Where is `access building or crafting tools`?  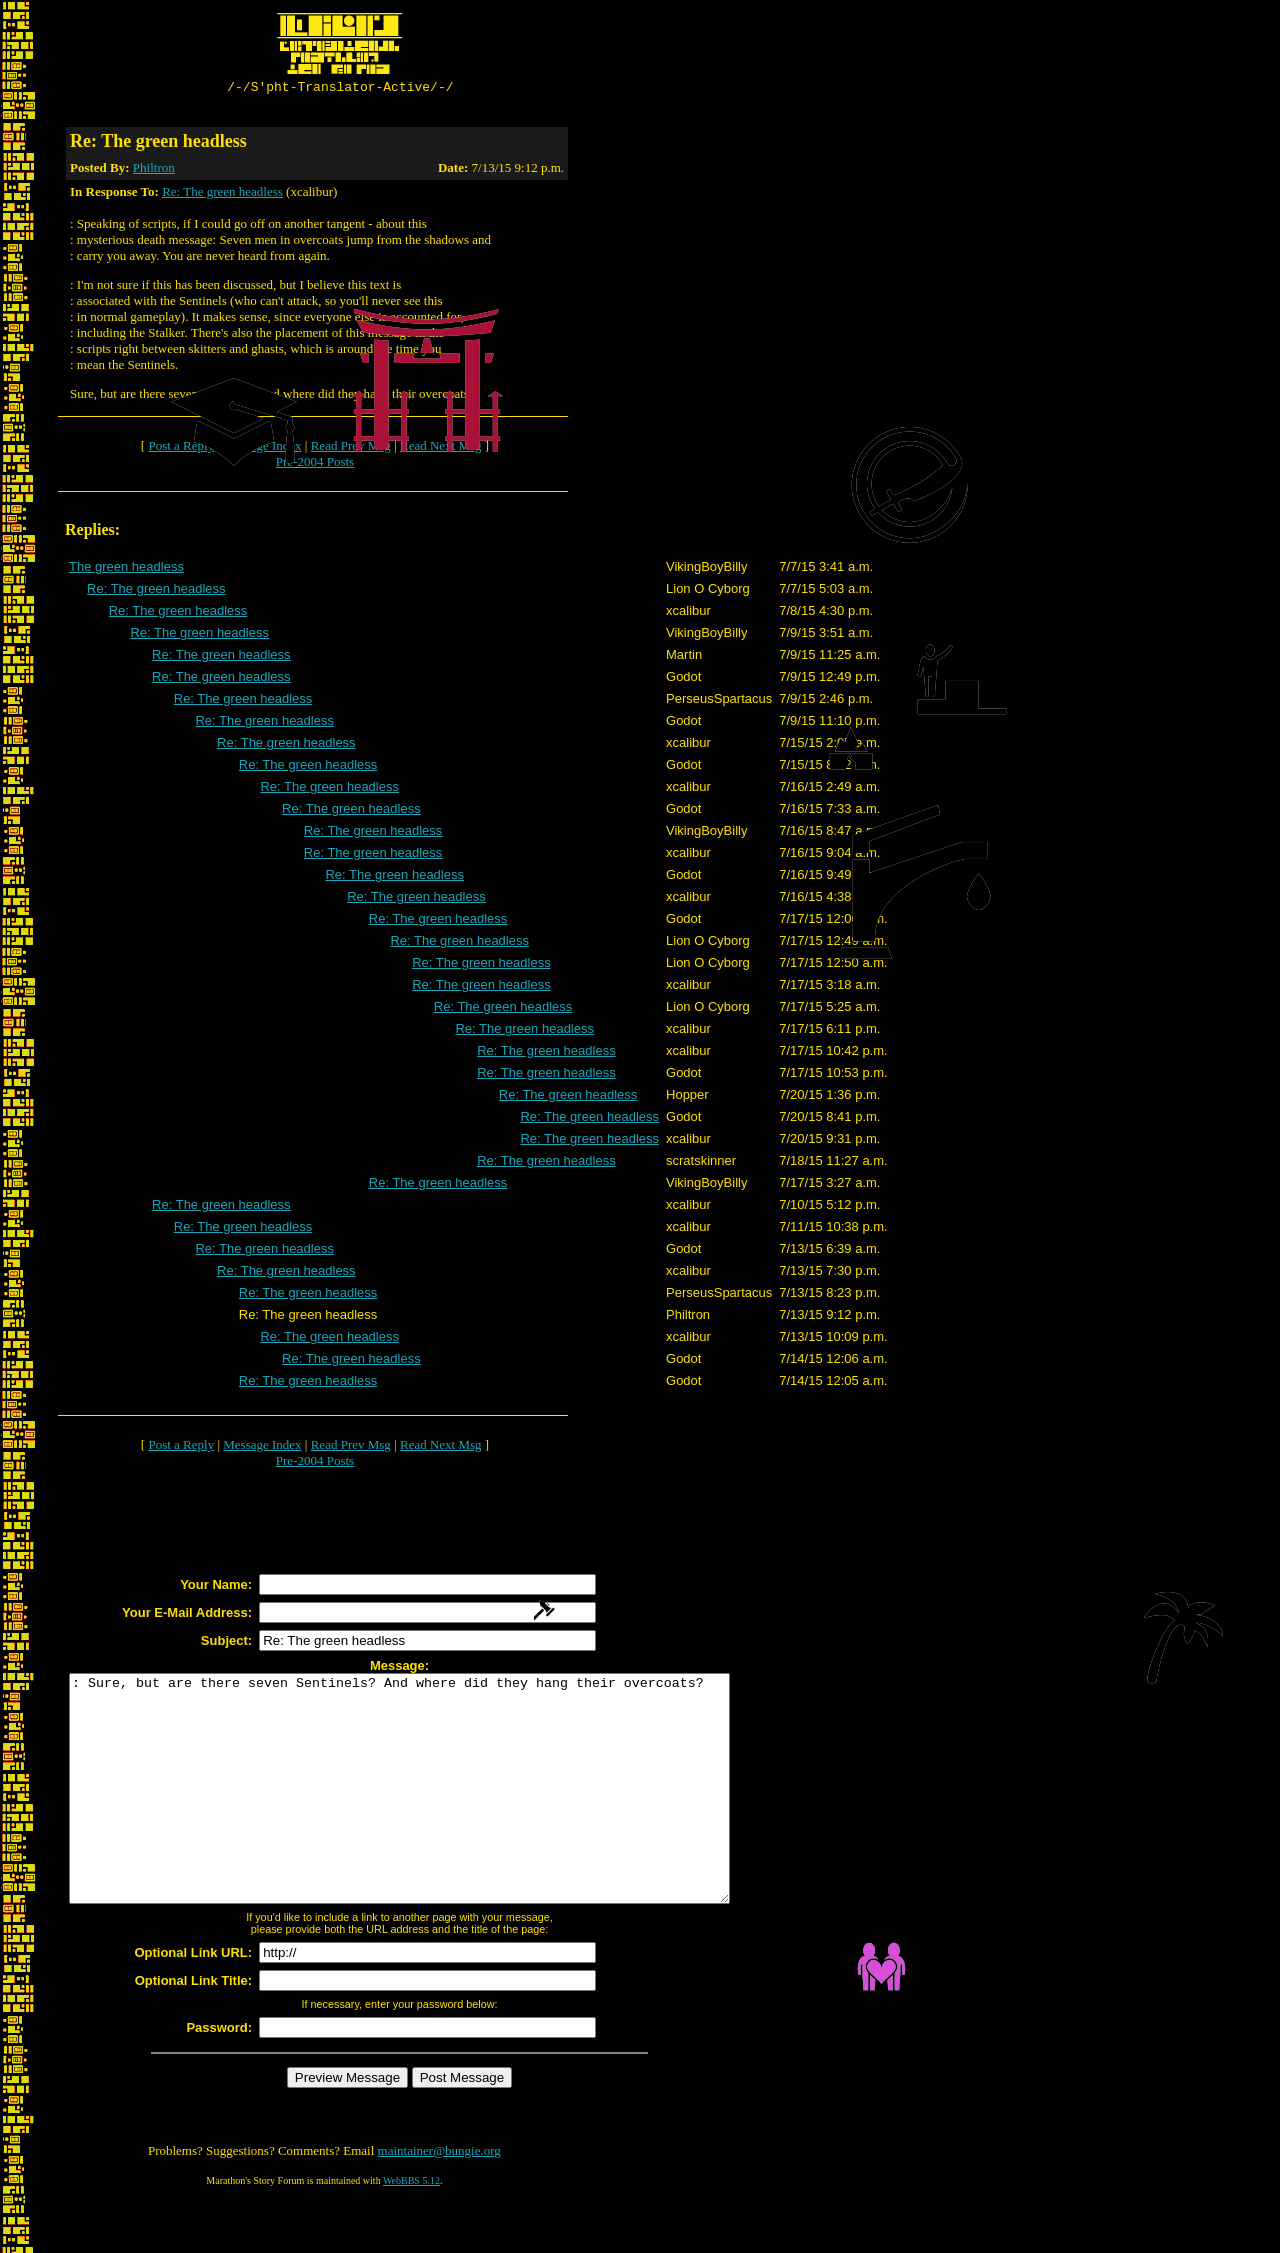 access building or crafting tools is located at coordinates (545, 1611).